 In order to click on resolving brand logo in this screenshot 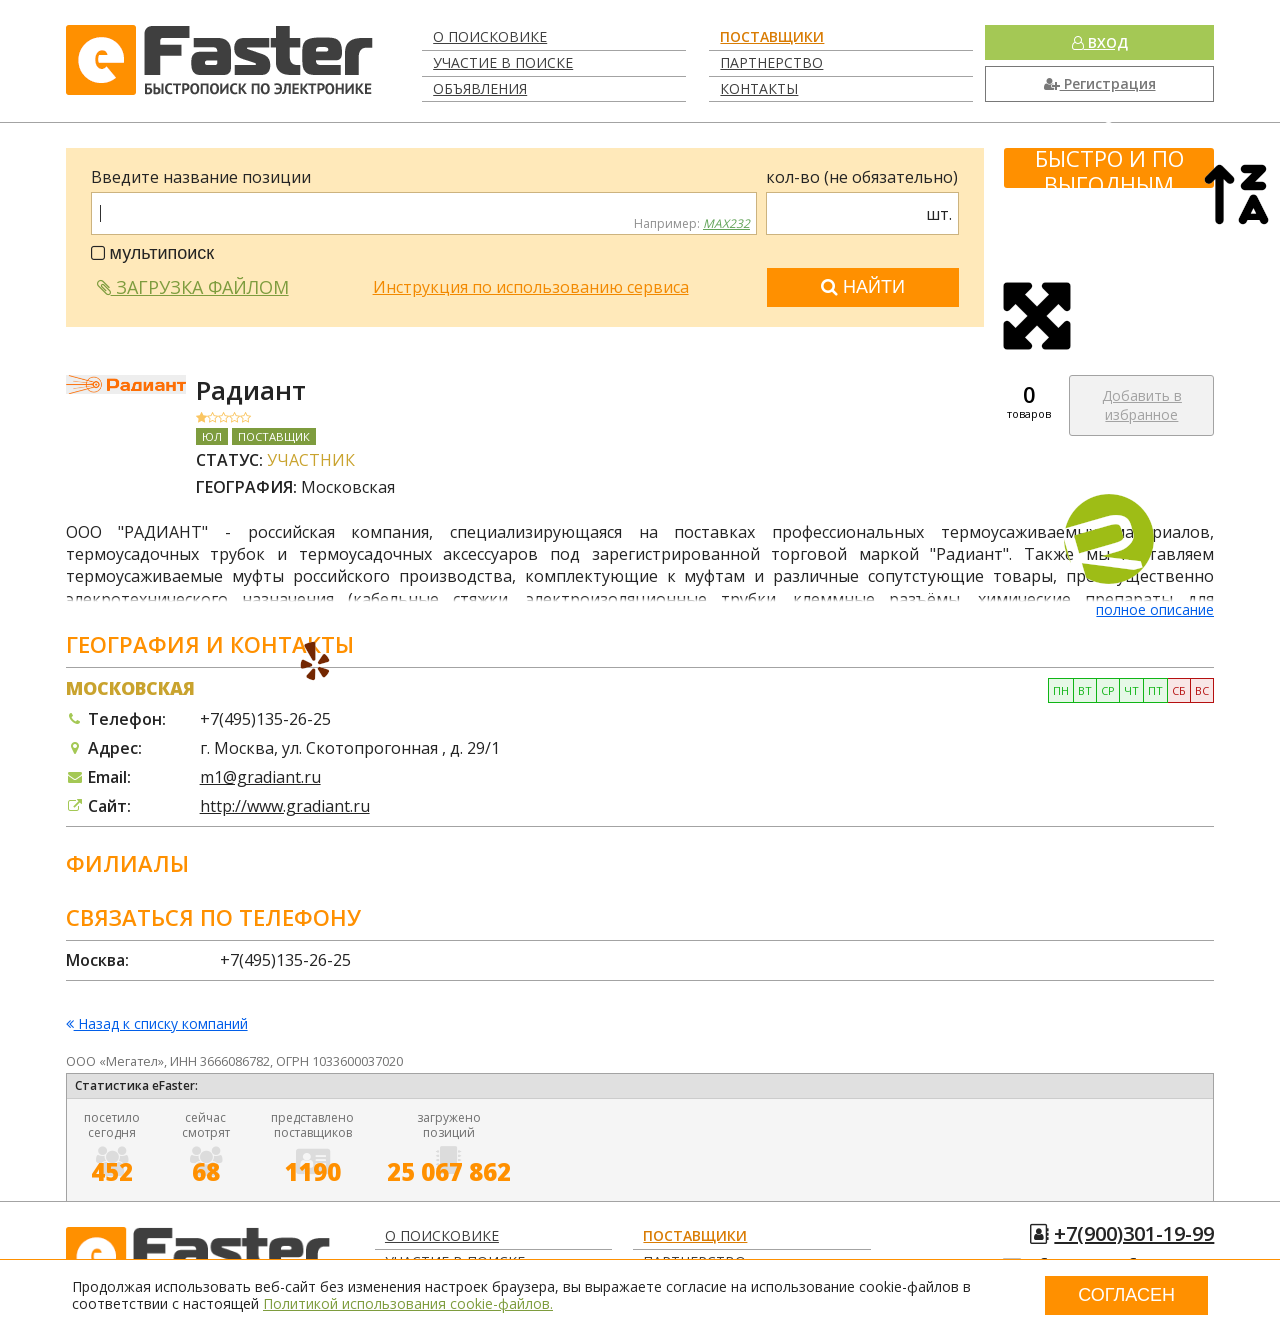, I will do `click(1109, 539)`.